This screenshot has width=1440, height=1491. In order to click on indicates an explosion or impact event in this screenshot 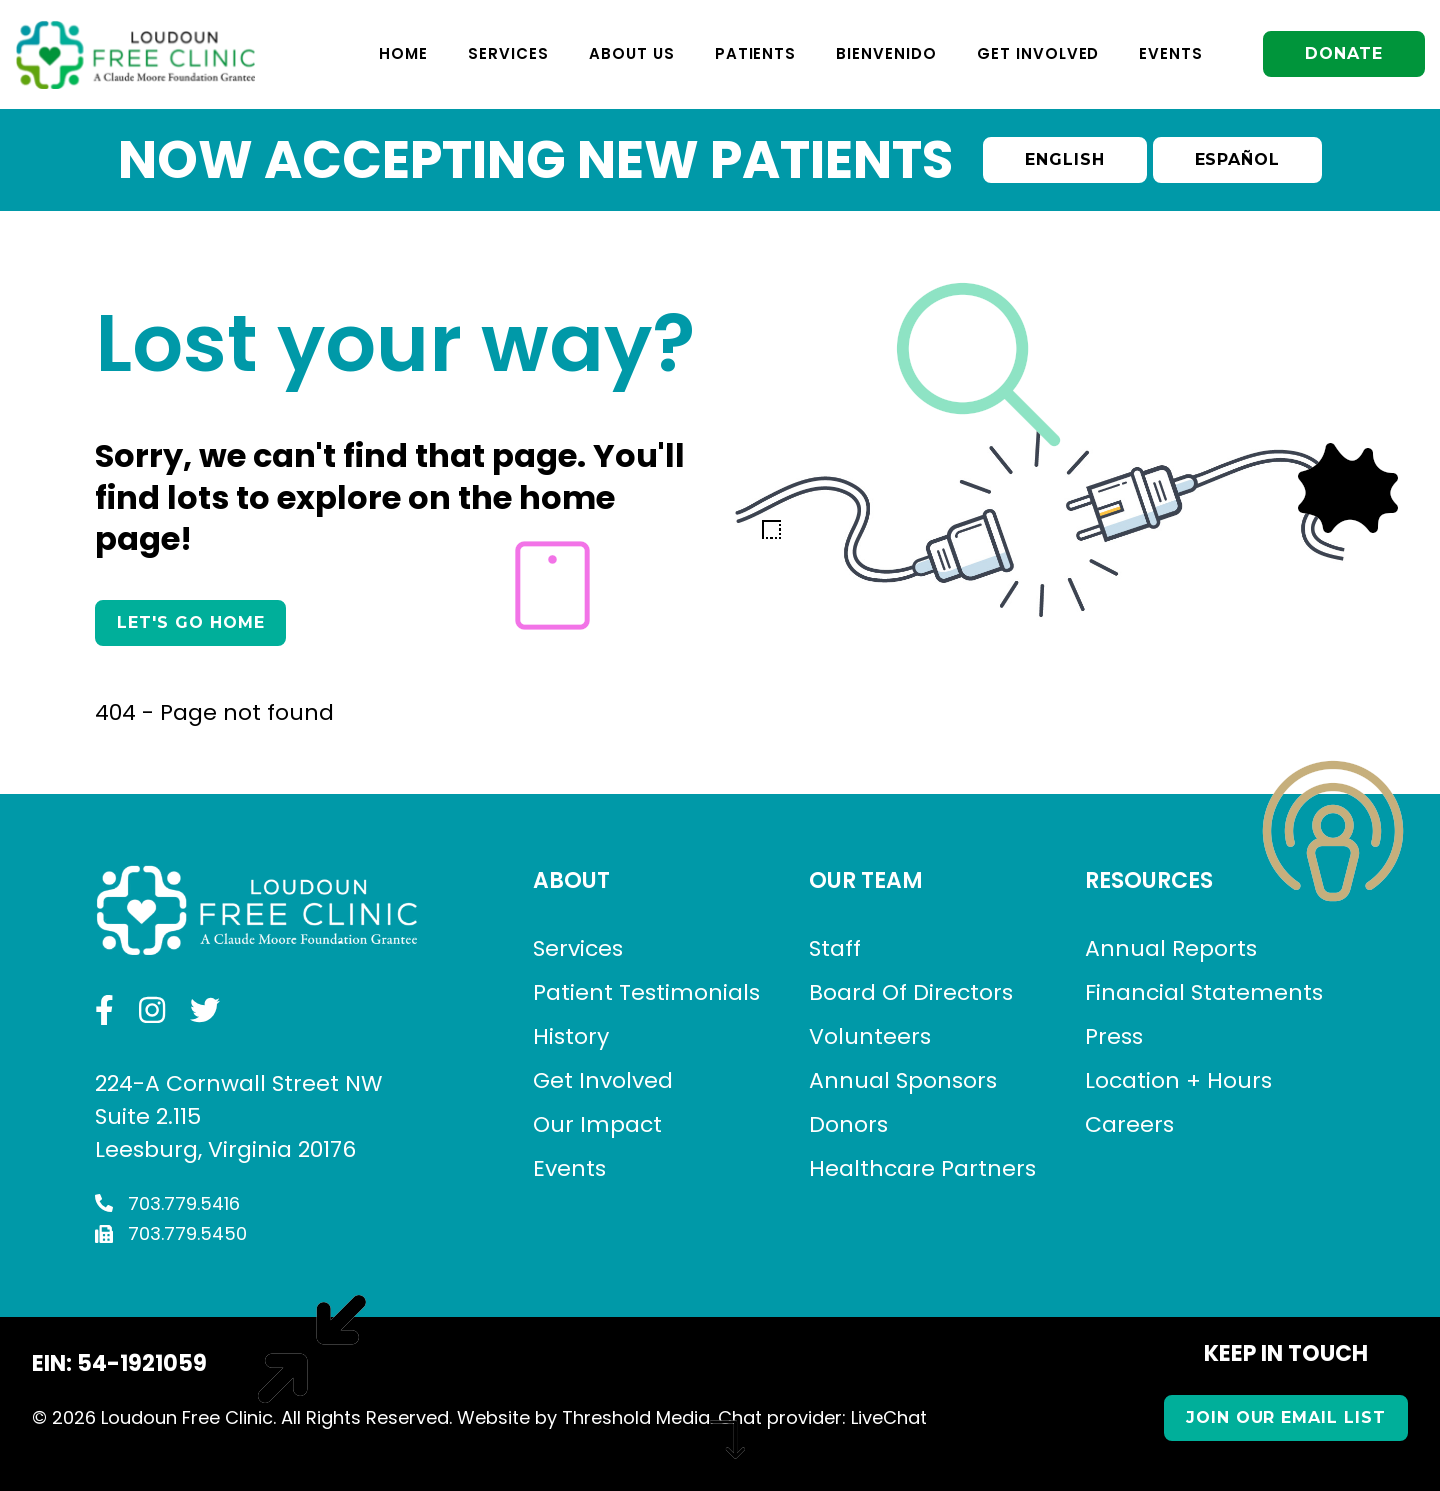, I will do `click(1348, 488)`.